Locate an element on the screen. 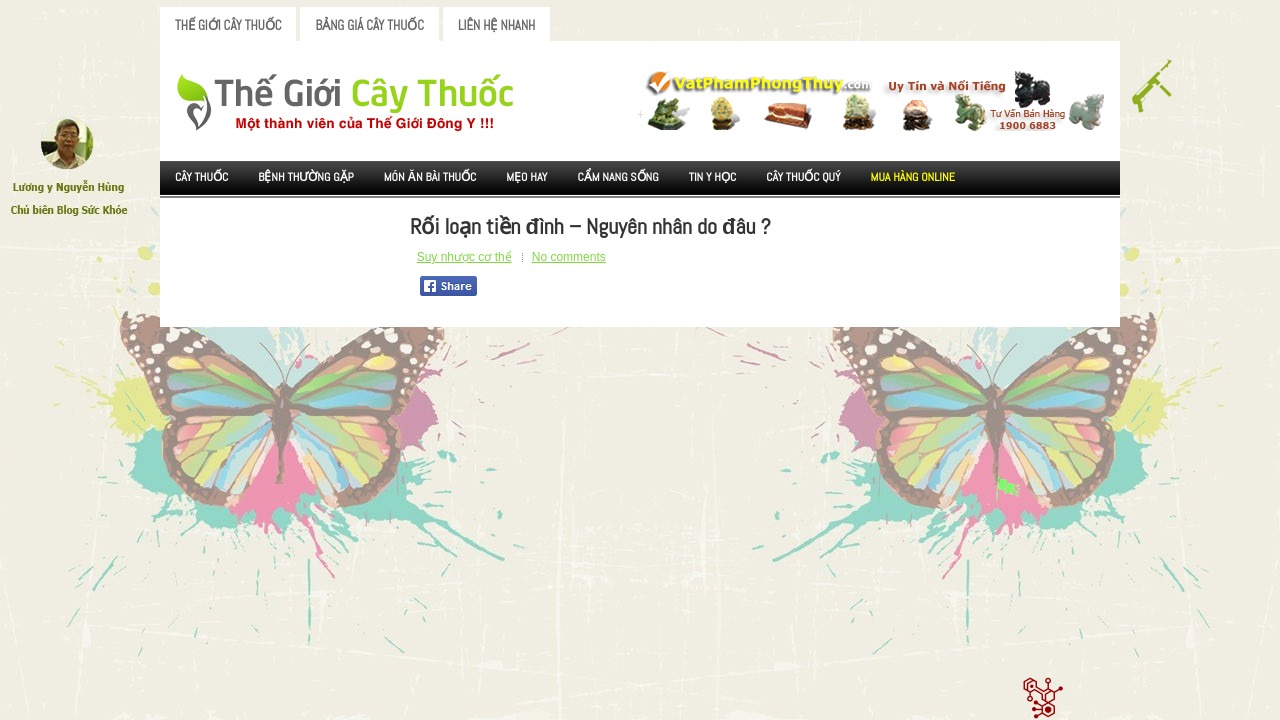 The width and height of the screenshot is (1280, 720). select submachine gun weapon in game is located at coordinates (1152, 86).